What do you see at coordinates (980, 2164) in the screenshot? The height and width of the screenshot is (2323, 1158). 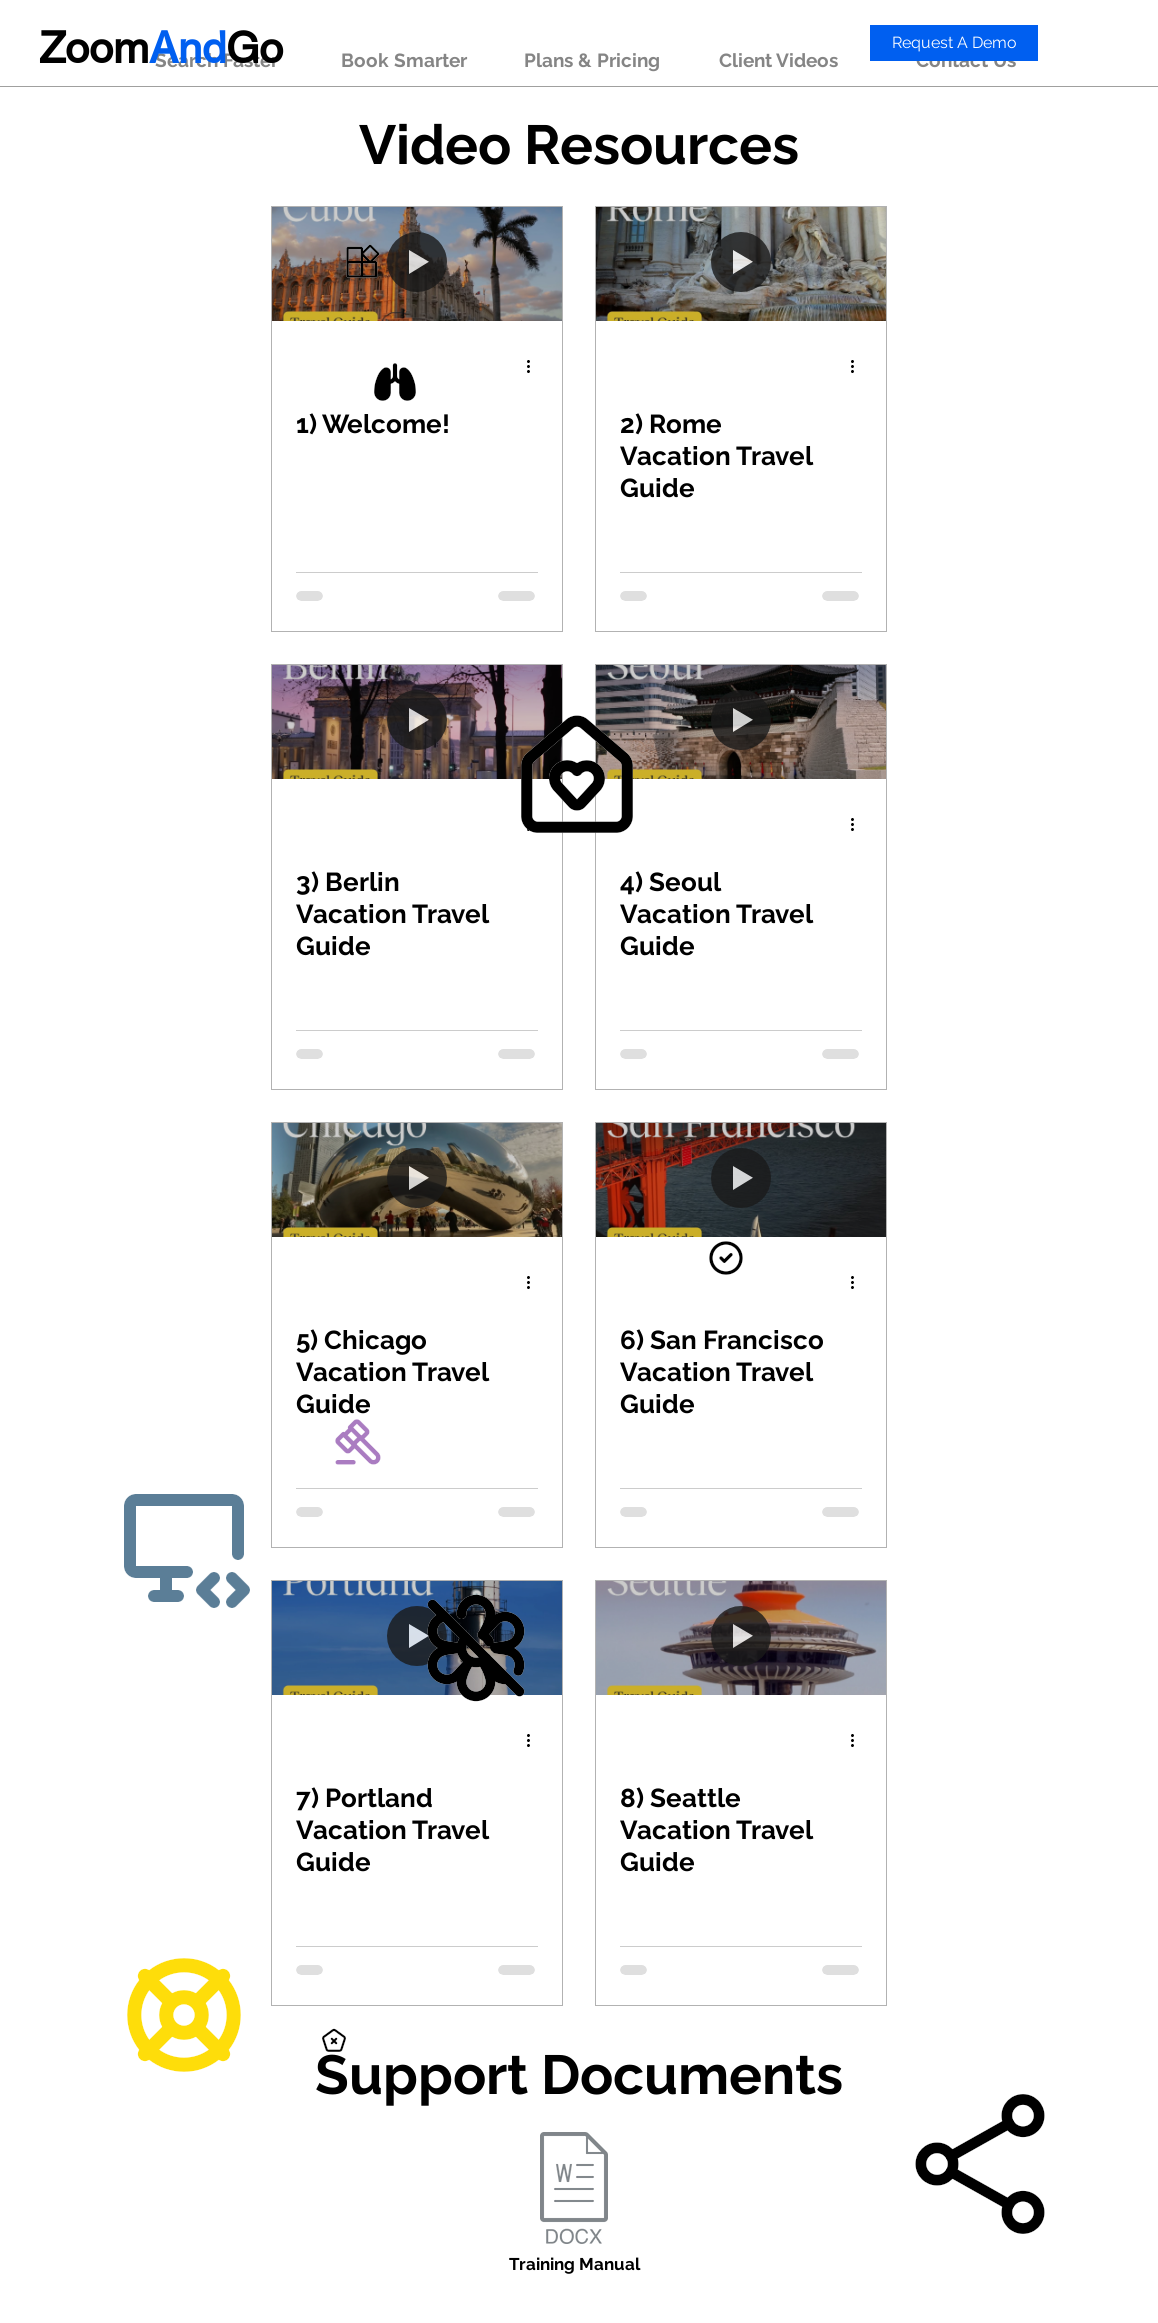 I see `share content to social media` at bounding box center [980, 2164].